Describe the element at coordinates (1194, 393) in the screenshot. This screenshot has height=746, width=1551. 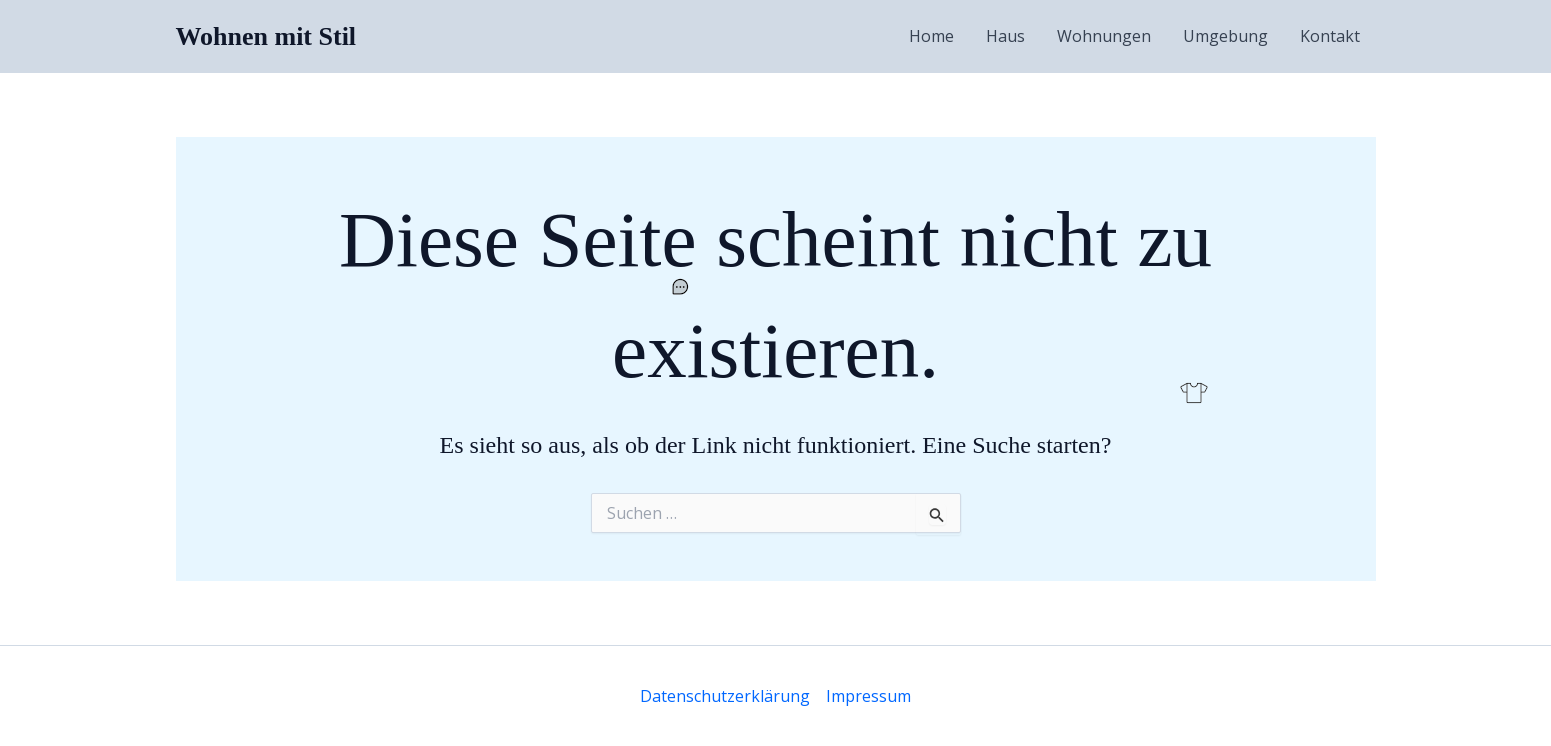
I see `browse clothing or apparel items` at that location.